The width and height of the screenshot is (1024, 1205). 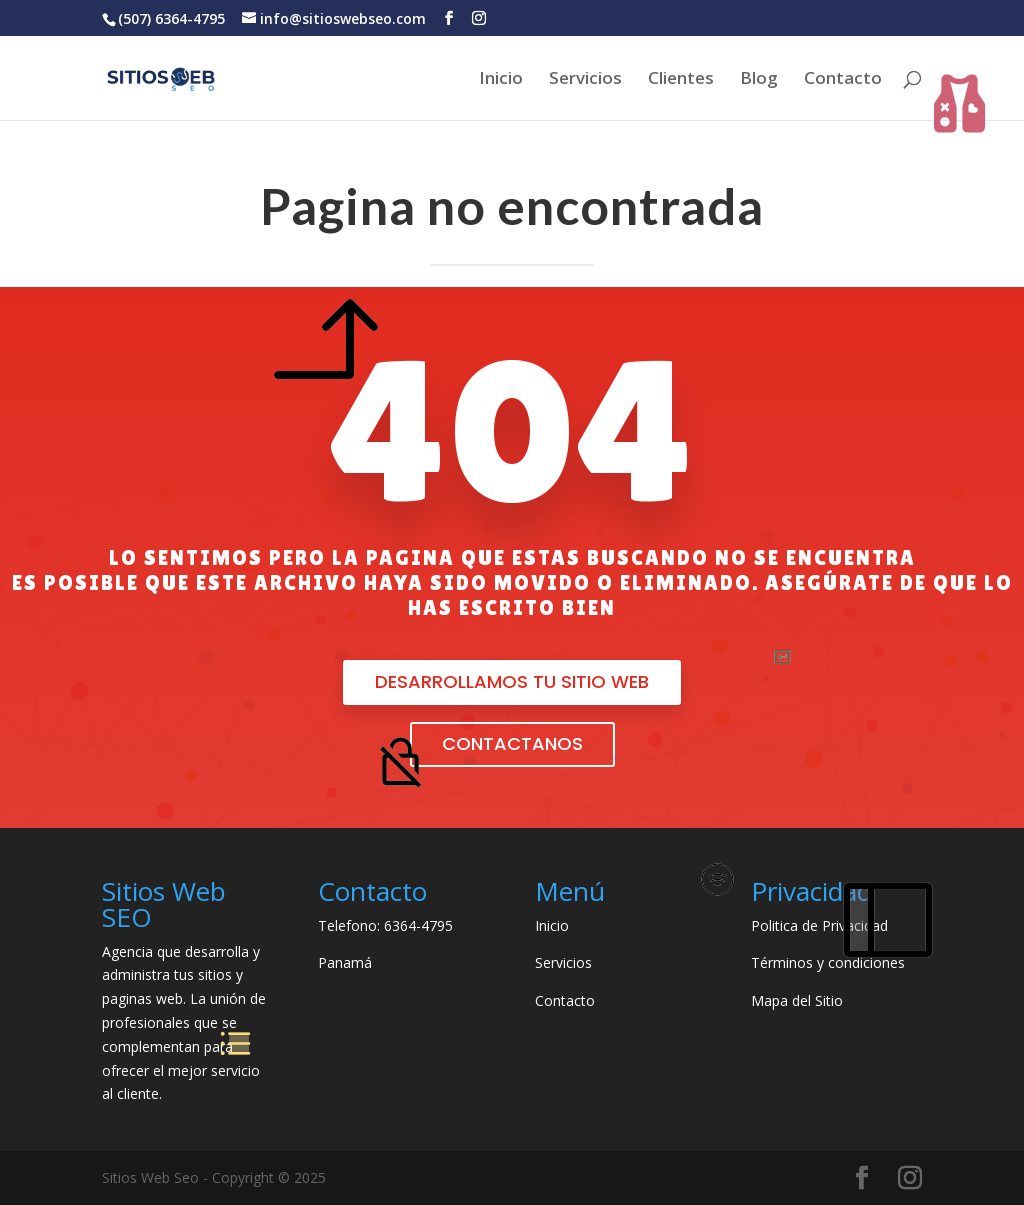 What do you see at coordinates (959, 103) in the screenshot?
I see `safety vest or protective gear settings` at bounding box center [959, 103].